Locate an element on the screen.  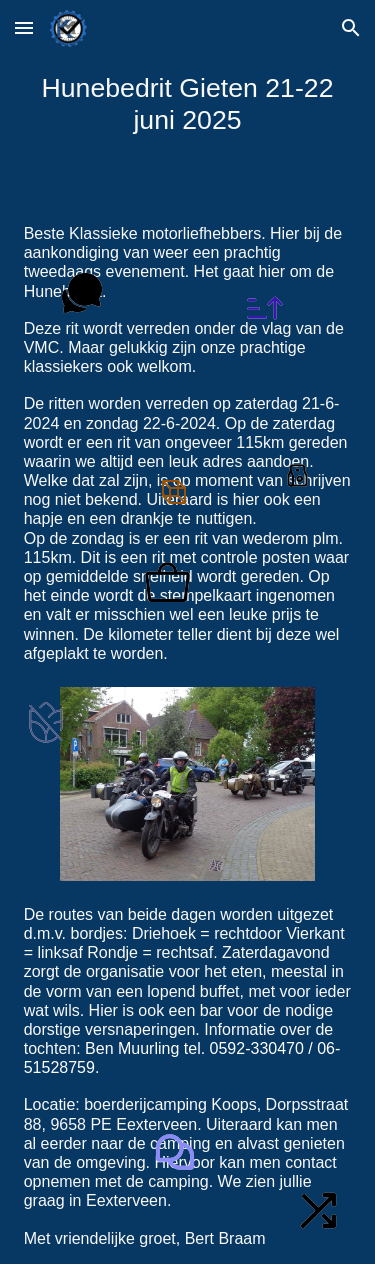
shuffle playlist or queue order is located at coordinates (318, 1210).